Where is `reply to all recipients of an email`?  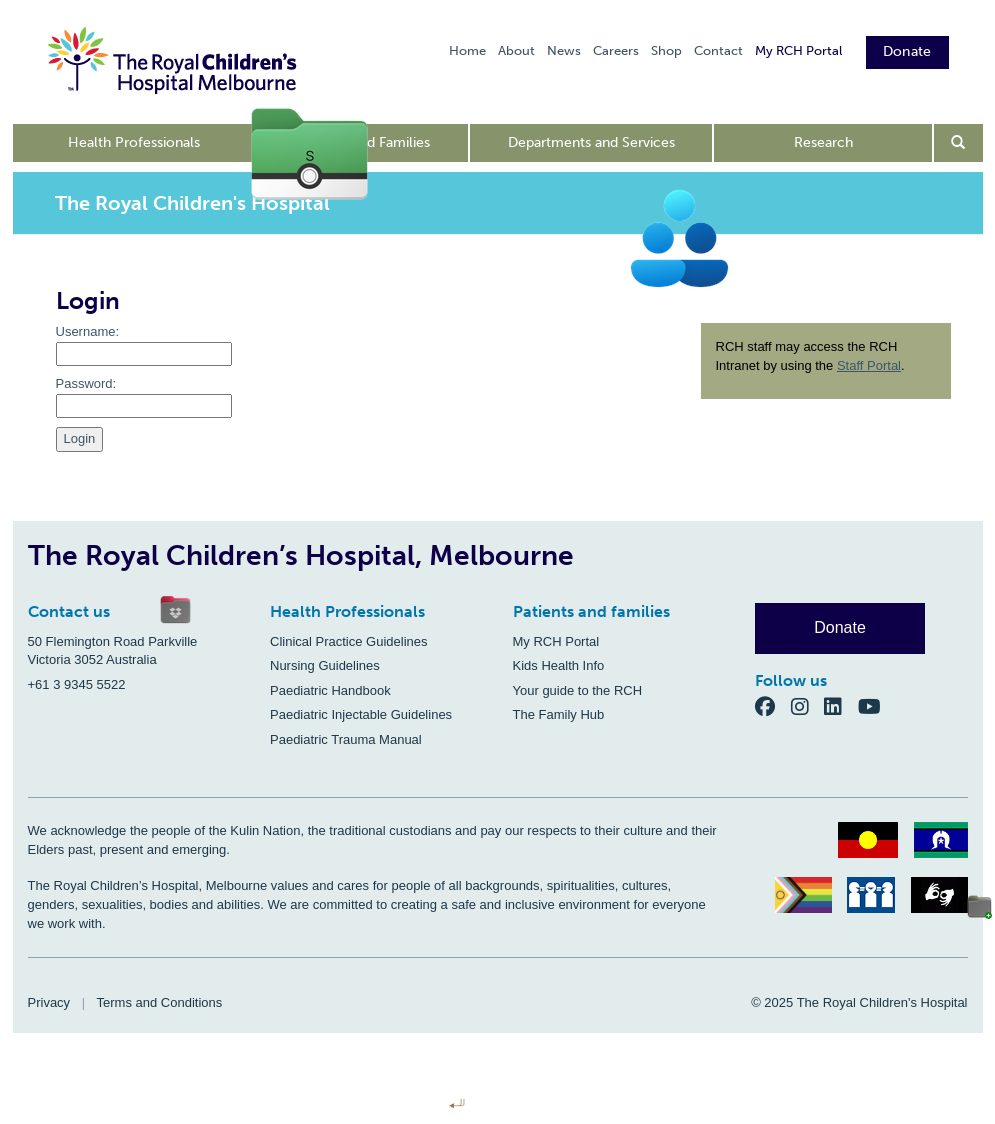 reply to all recipients of an email is located at coordinates (456, 1102).